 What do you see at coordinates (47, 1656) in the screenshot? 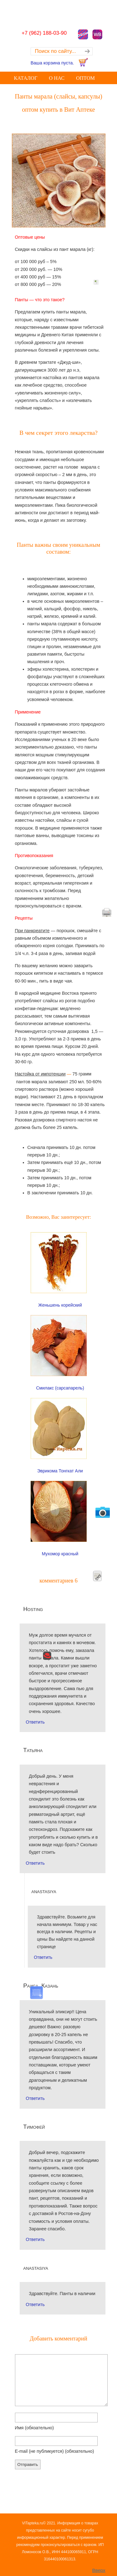
I see `open Red Hat Enterprise Linux application` at bounding box center [47, 1656].